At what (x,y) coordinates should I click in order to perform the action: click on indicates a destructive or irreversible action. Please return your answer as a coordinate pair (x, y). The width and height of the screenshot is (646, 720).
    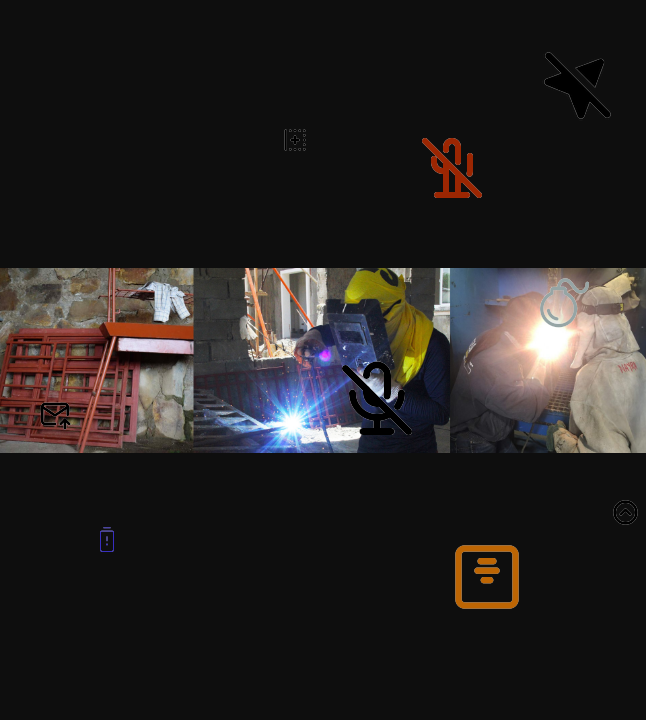
    Looking at the image, I should click on (562, 302).